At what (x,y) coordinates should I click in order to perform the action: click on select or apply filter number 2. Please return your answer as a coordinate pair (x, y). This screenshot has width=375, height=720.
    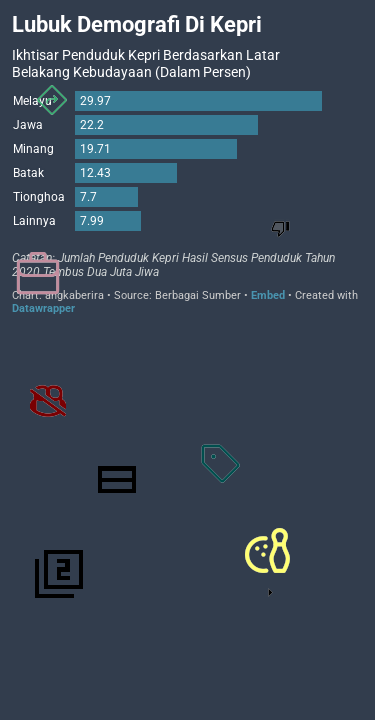
    Looking at the image, I should click on (59, 574).